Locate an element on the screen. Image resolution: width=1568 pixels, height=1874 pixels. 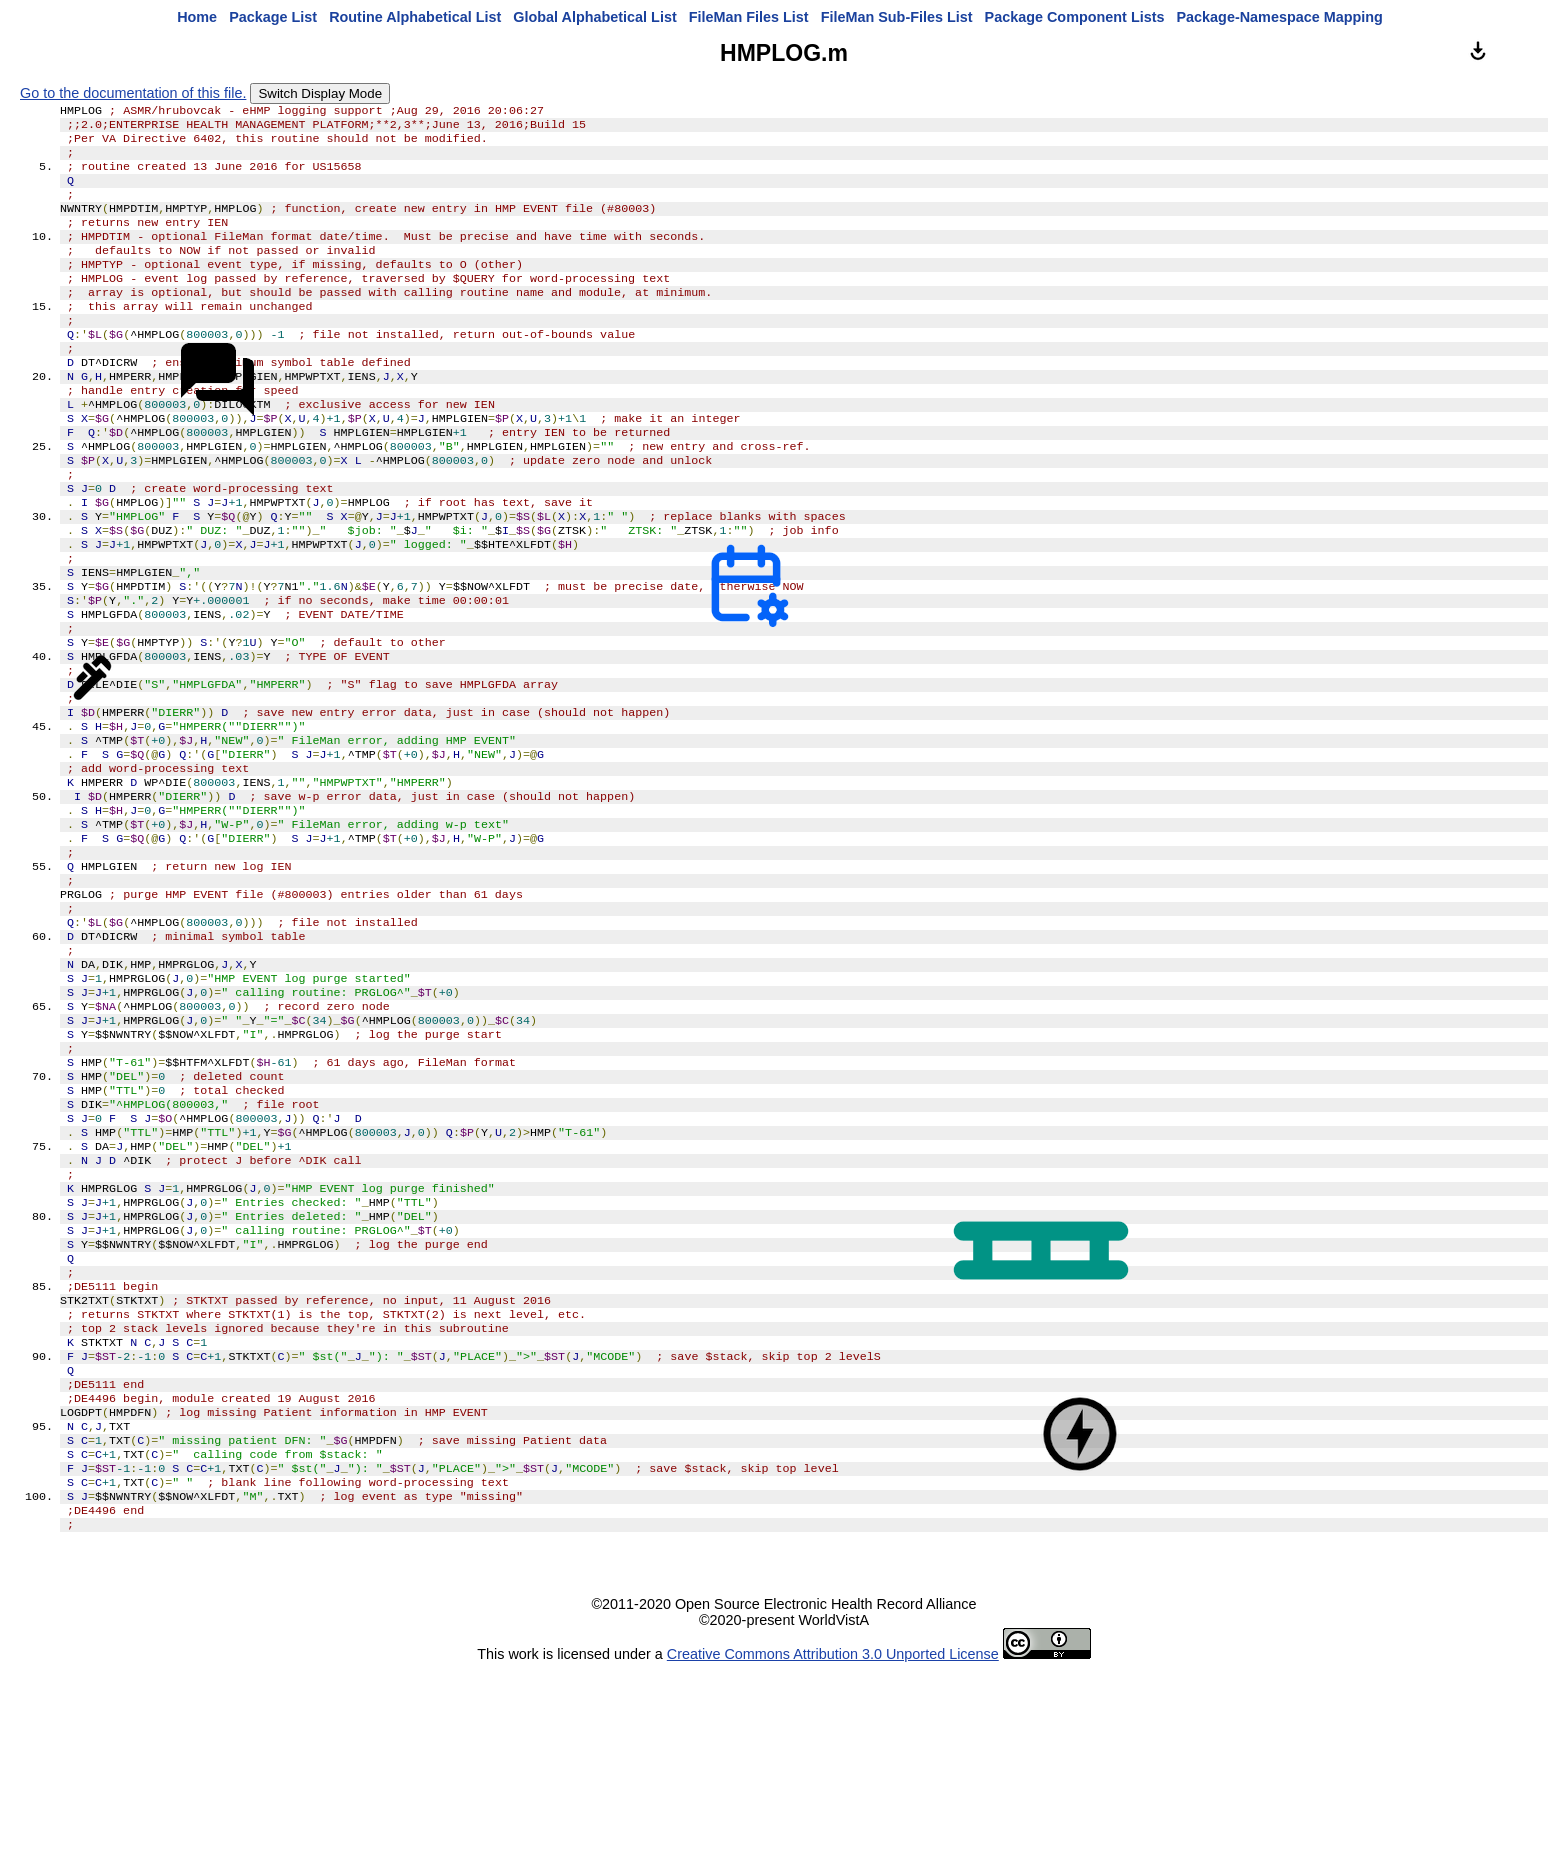
download content to device is located at coordinates (1478, 50).